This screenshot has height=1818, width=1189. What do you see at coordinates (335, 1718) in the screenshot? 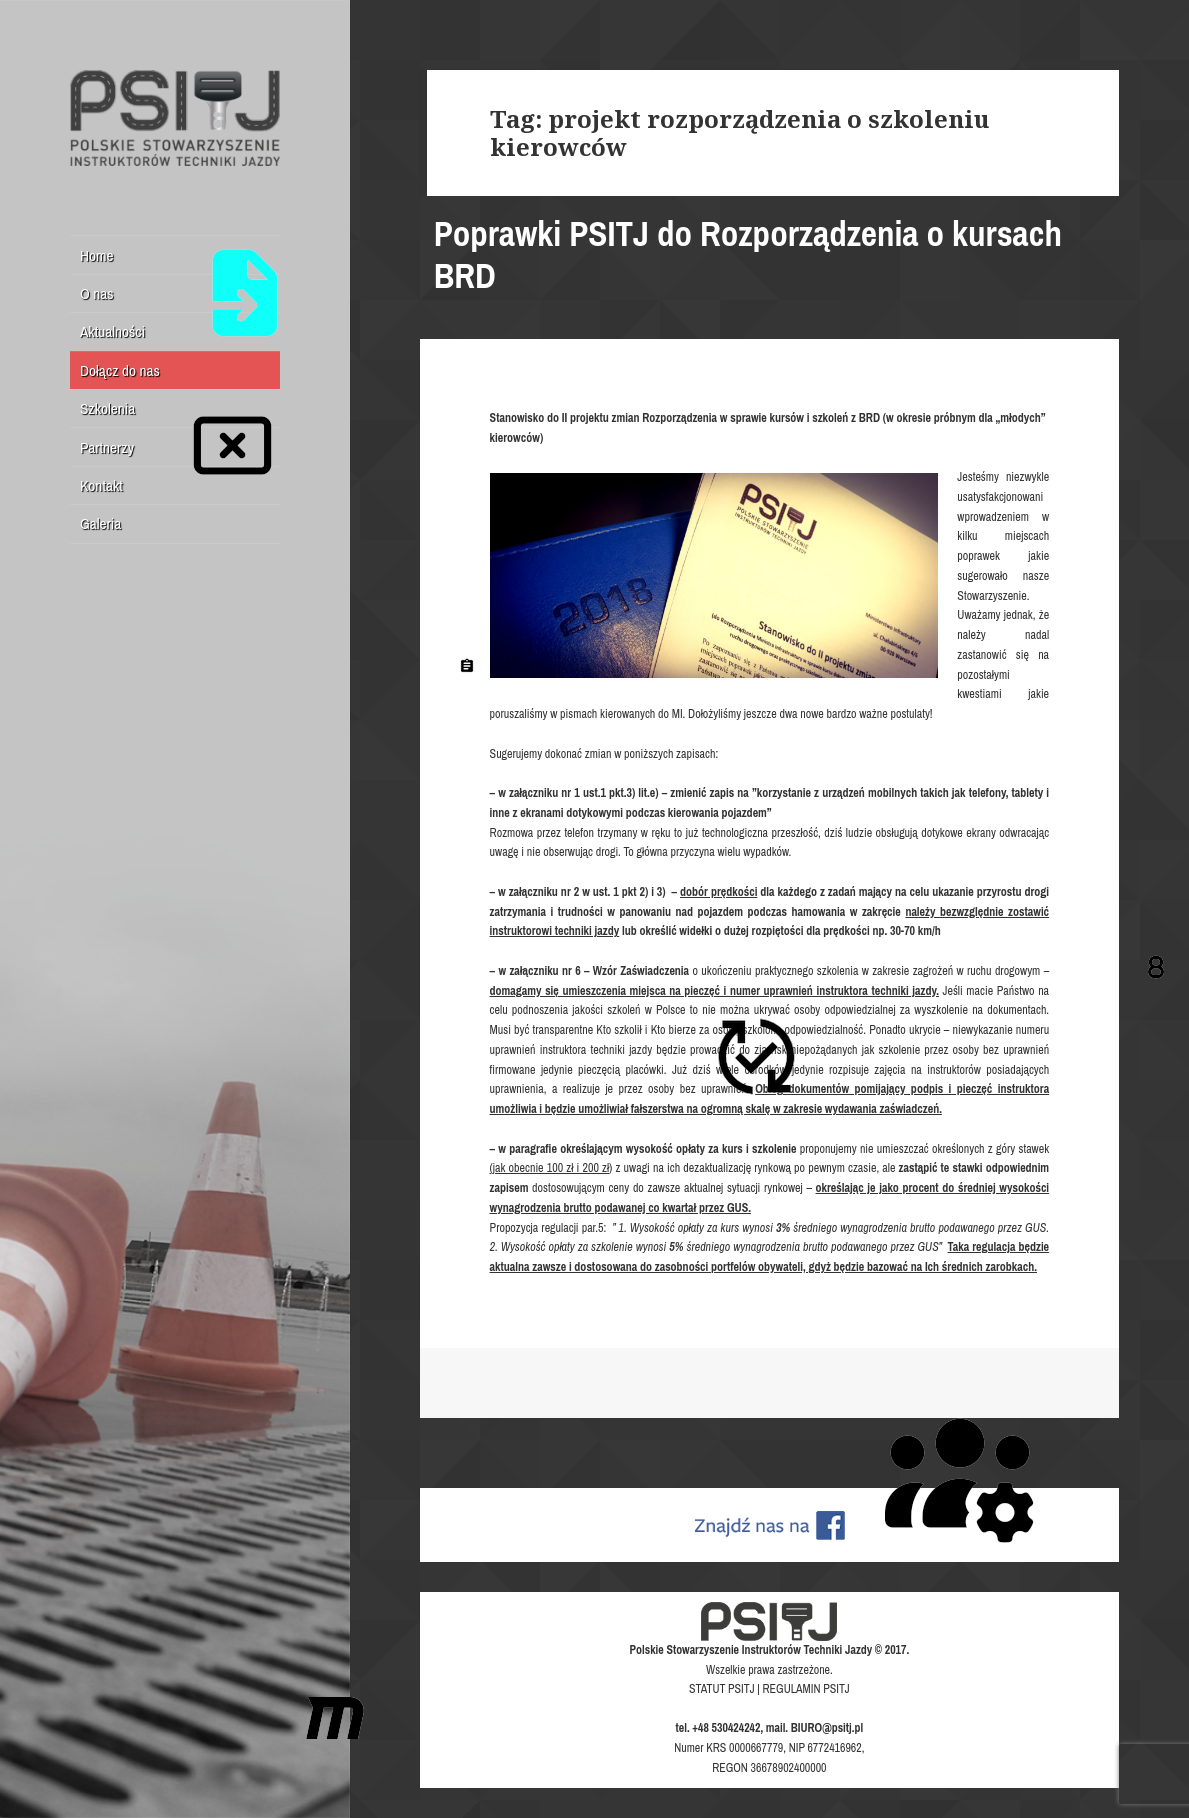
I see `maxcdn logo - content delivery network service` at bounding box center [335, 1718].